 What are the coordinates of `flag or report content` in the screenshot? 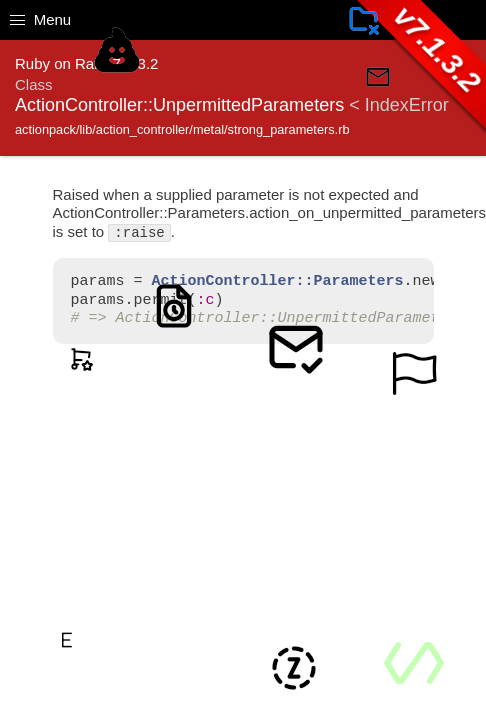 It's located at (414, 373).